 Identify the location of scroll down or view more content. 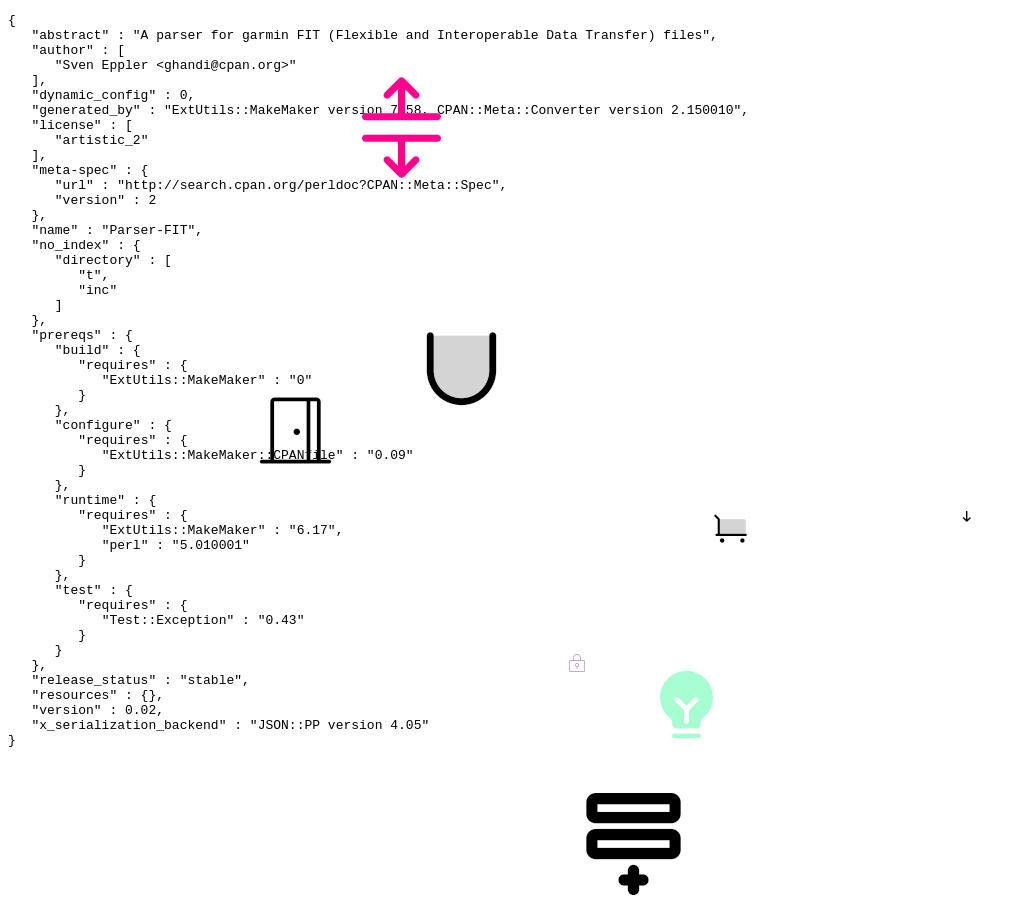
(967, 517).